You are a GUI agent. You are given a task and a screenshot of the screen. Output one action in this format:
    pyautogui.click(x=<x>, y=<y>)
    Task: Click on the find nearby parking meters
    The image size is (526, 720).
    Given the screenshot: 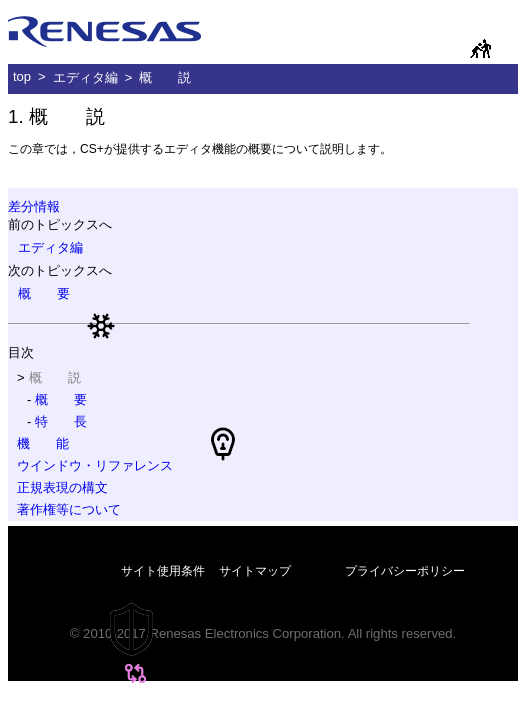 What is the action you would take?
    pyautogui.click(x=223, y=444)
    